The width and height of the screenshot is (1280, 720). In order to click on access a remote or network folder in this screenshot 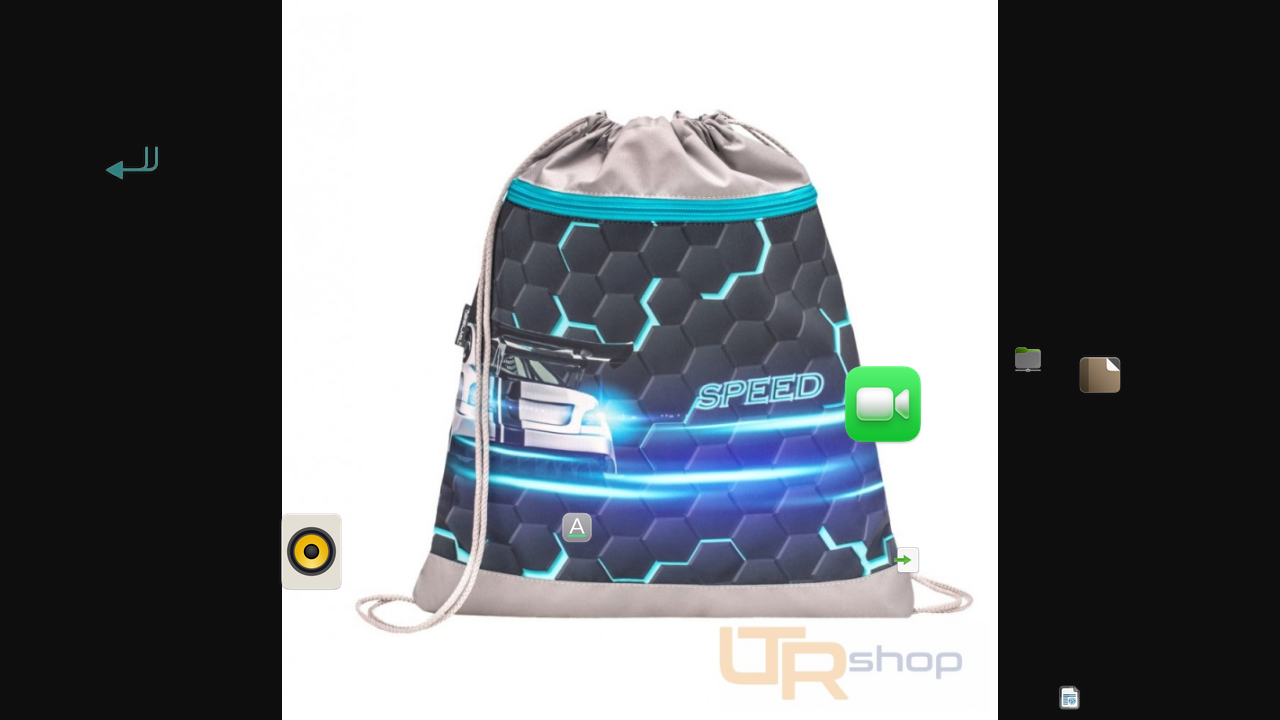, I will do `click(1028, 359)`.